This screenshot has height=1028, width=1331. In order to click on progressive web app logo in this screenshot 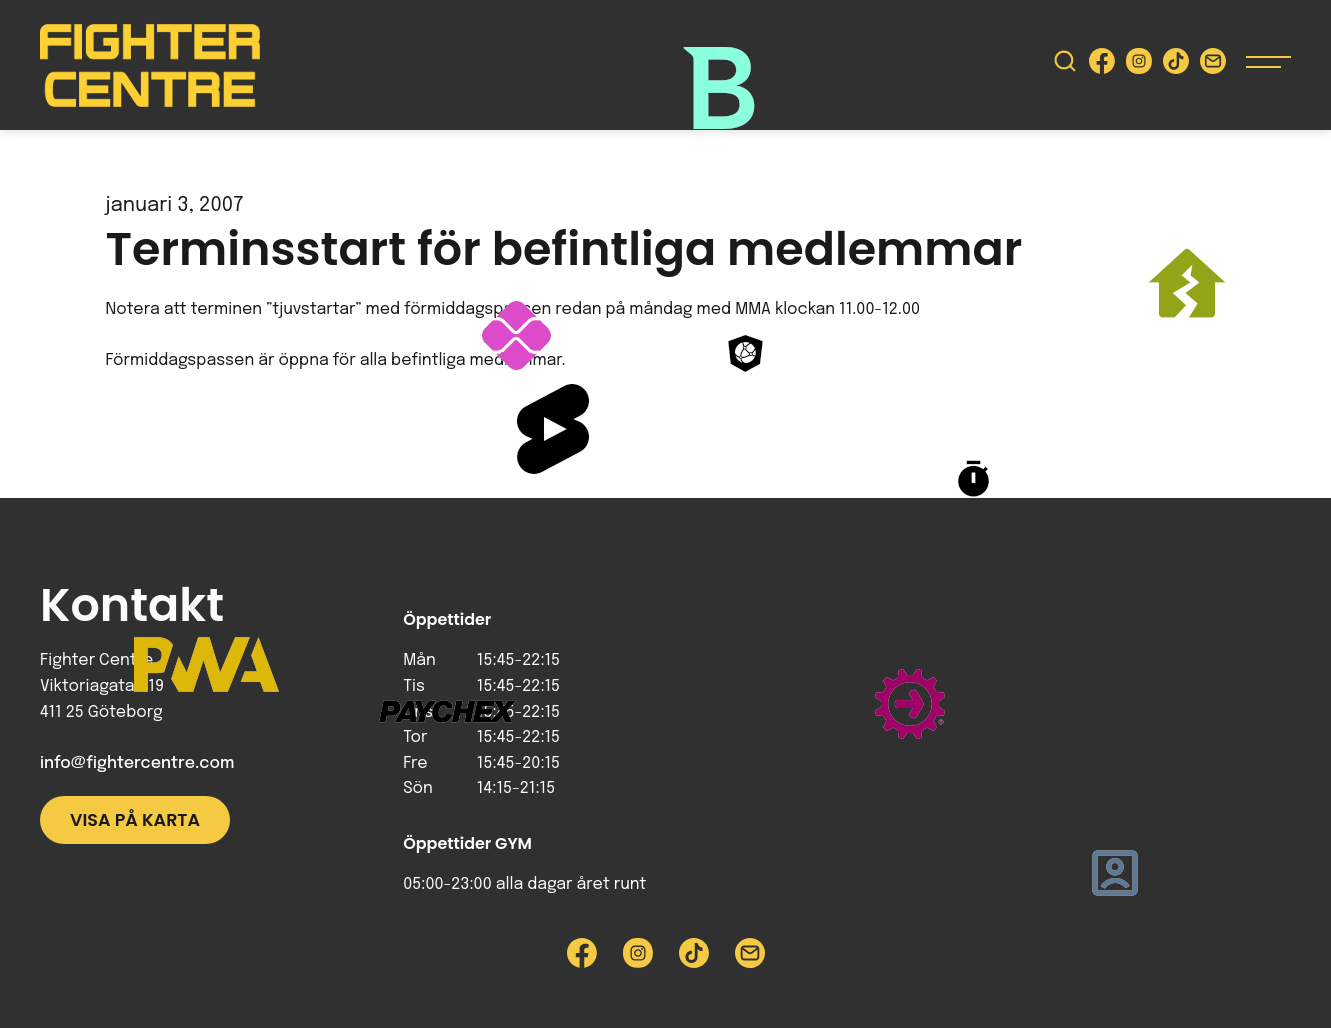, I will do `click(206, 664)`.